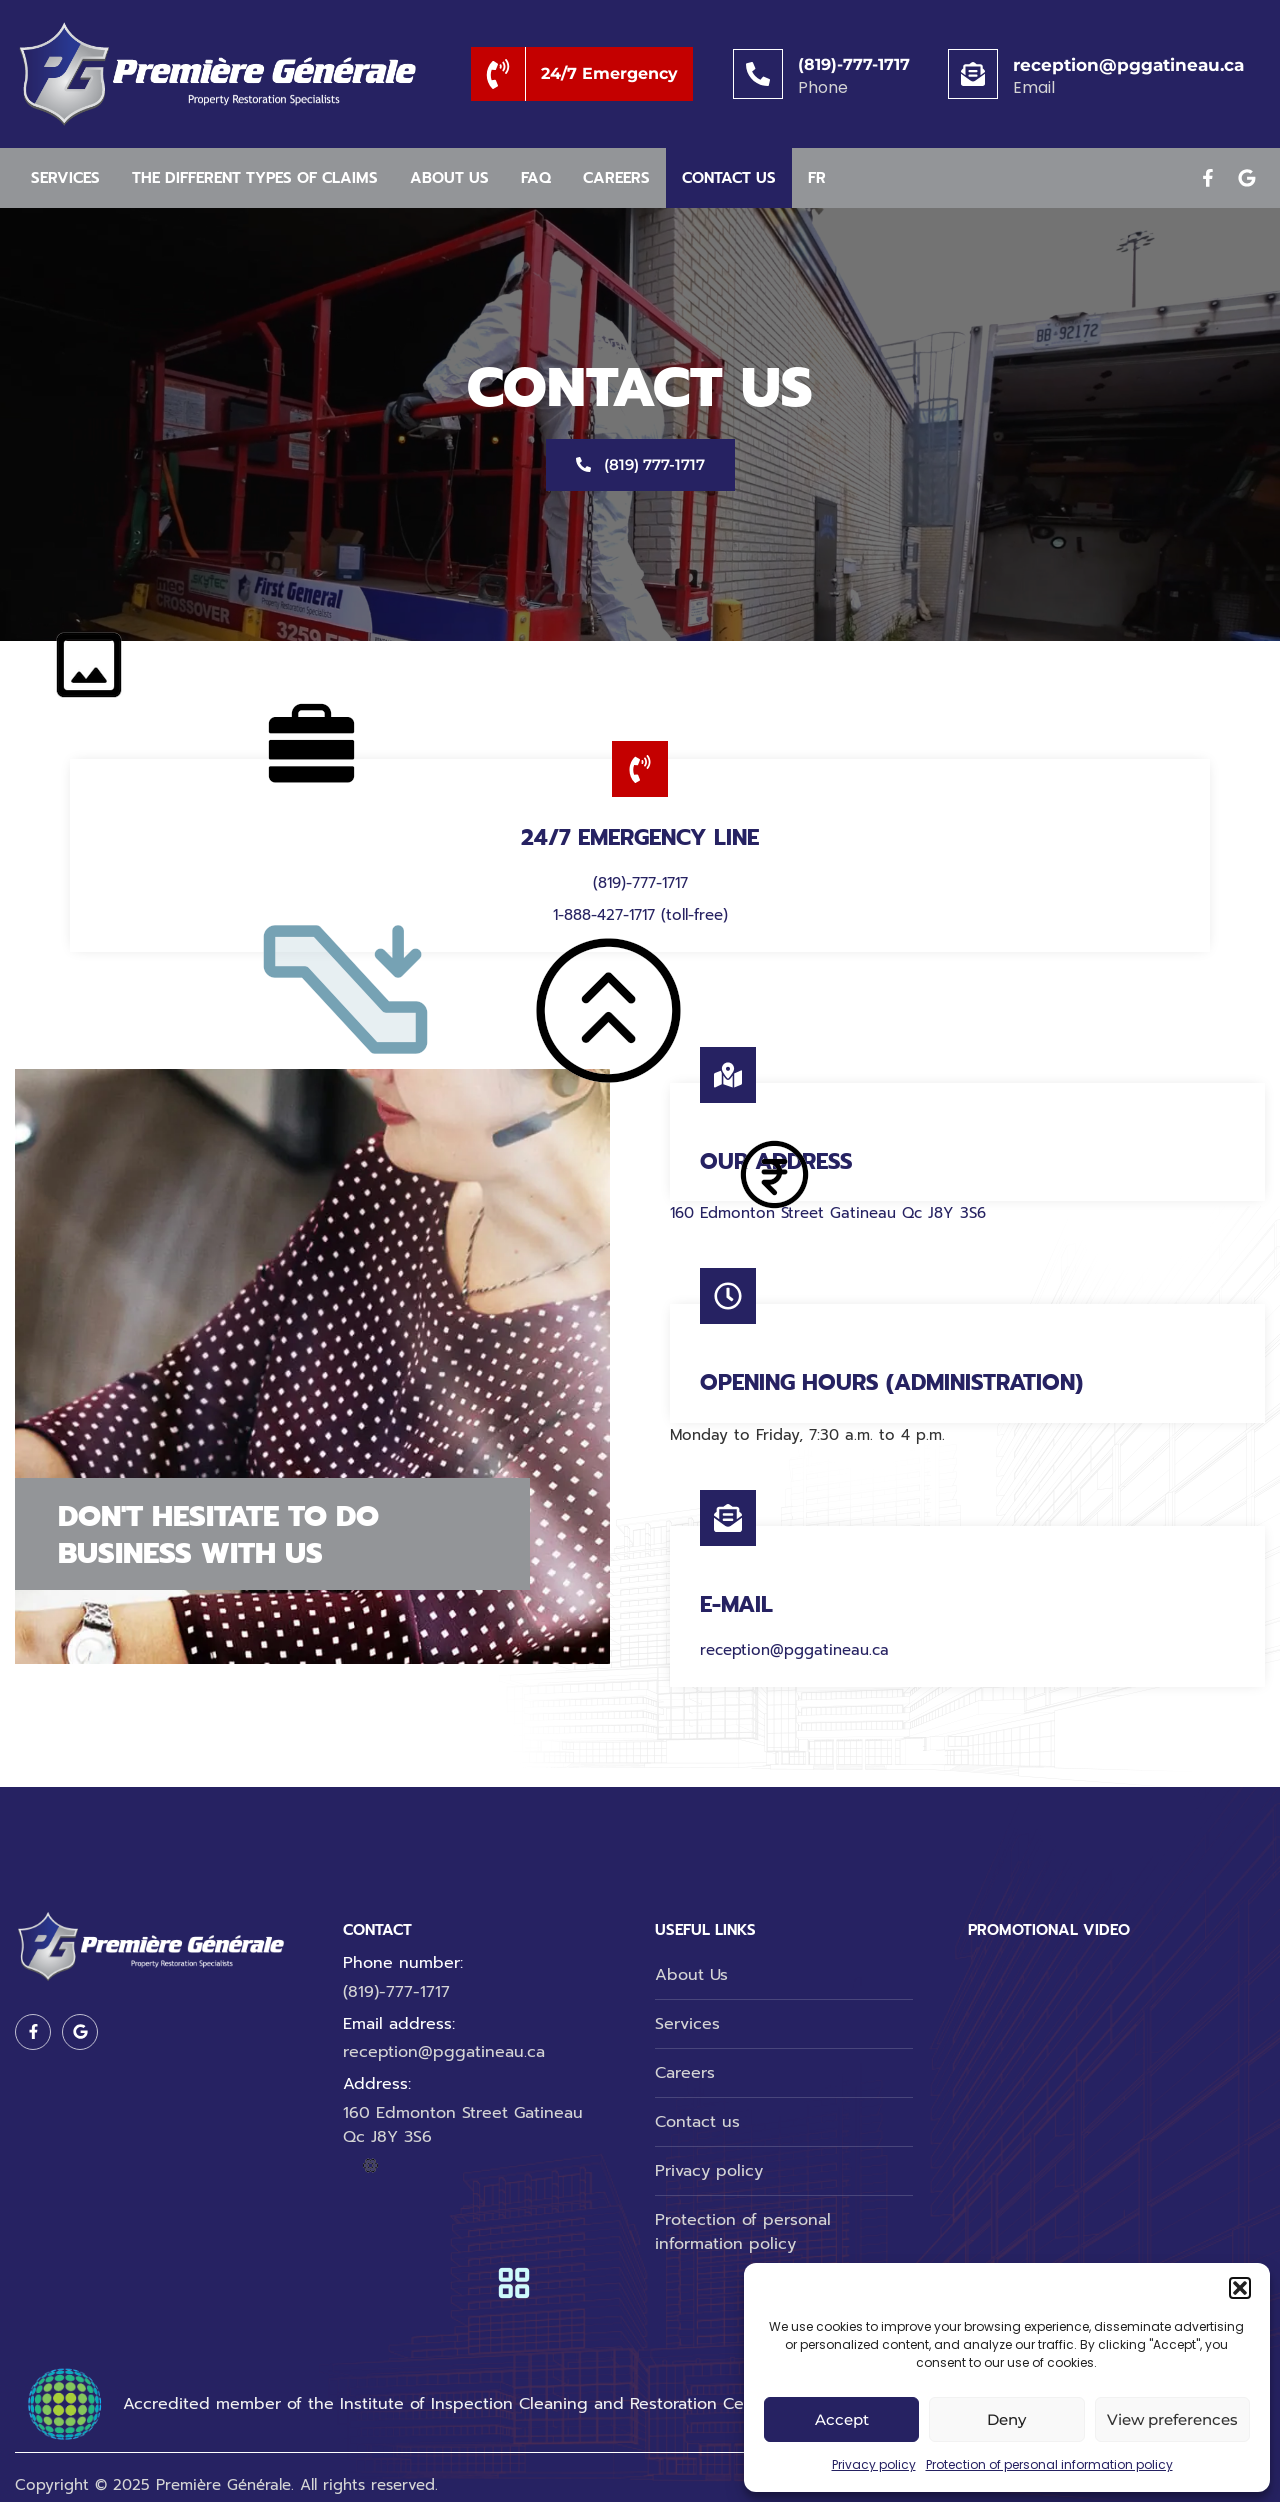 This screenshot has height=2502, width=1280. I want to click on access work or business documents, so click(311, 746).